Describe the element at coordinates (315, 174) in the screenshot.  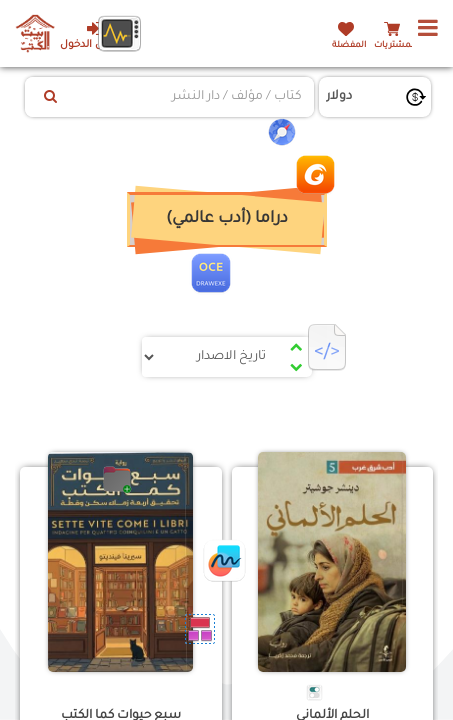
I see `open foxit reader app` at that location.